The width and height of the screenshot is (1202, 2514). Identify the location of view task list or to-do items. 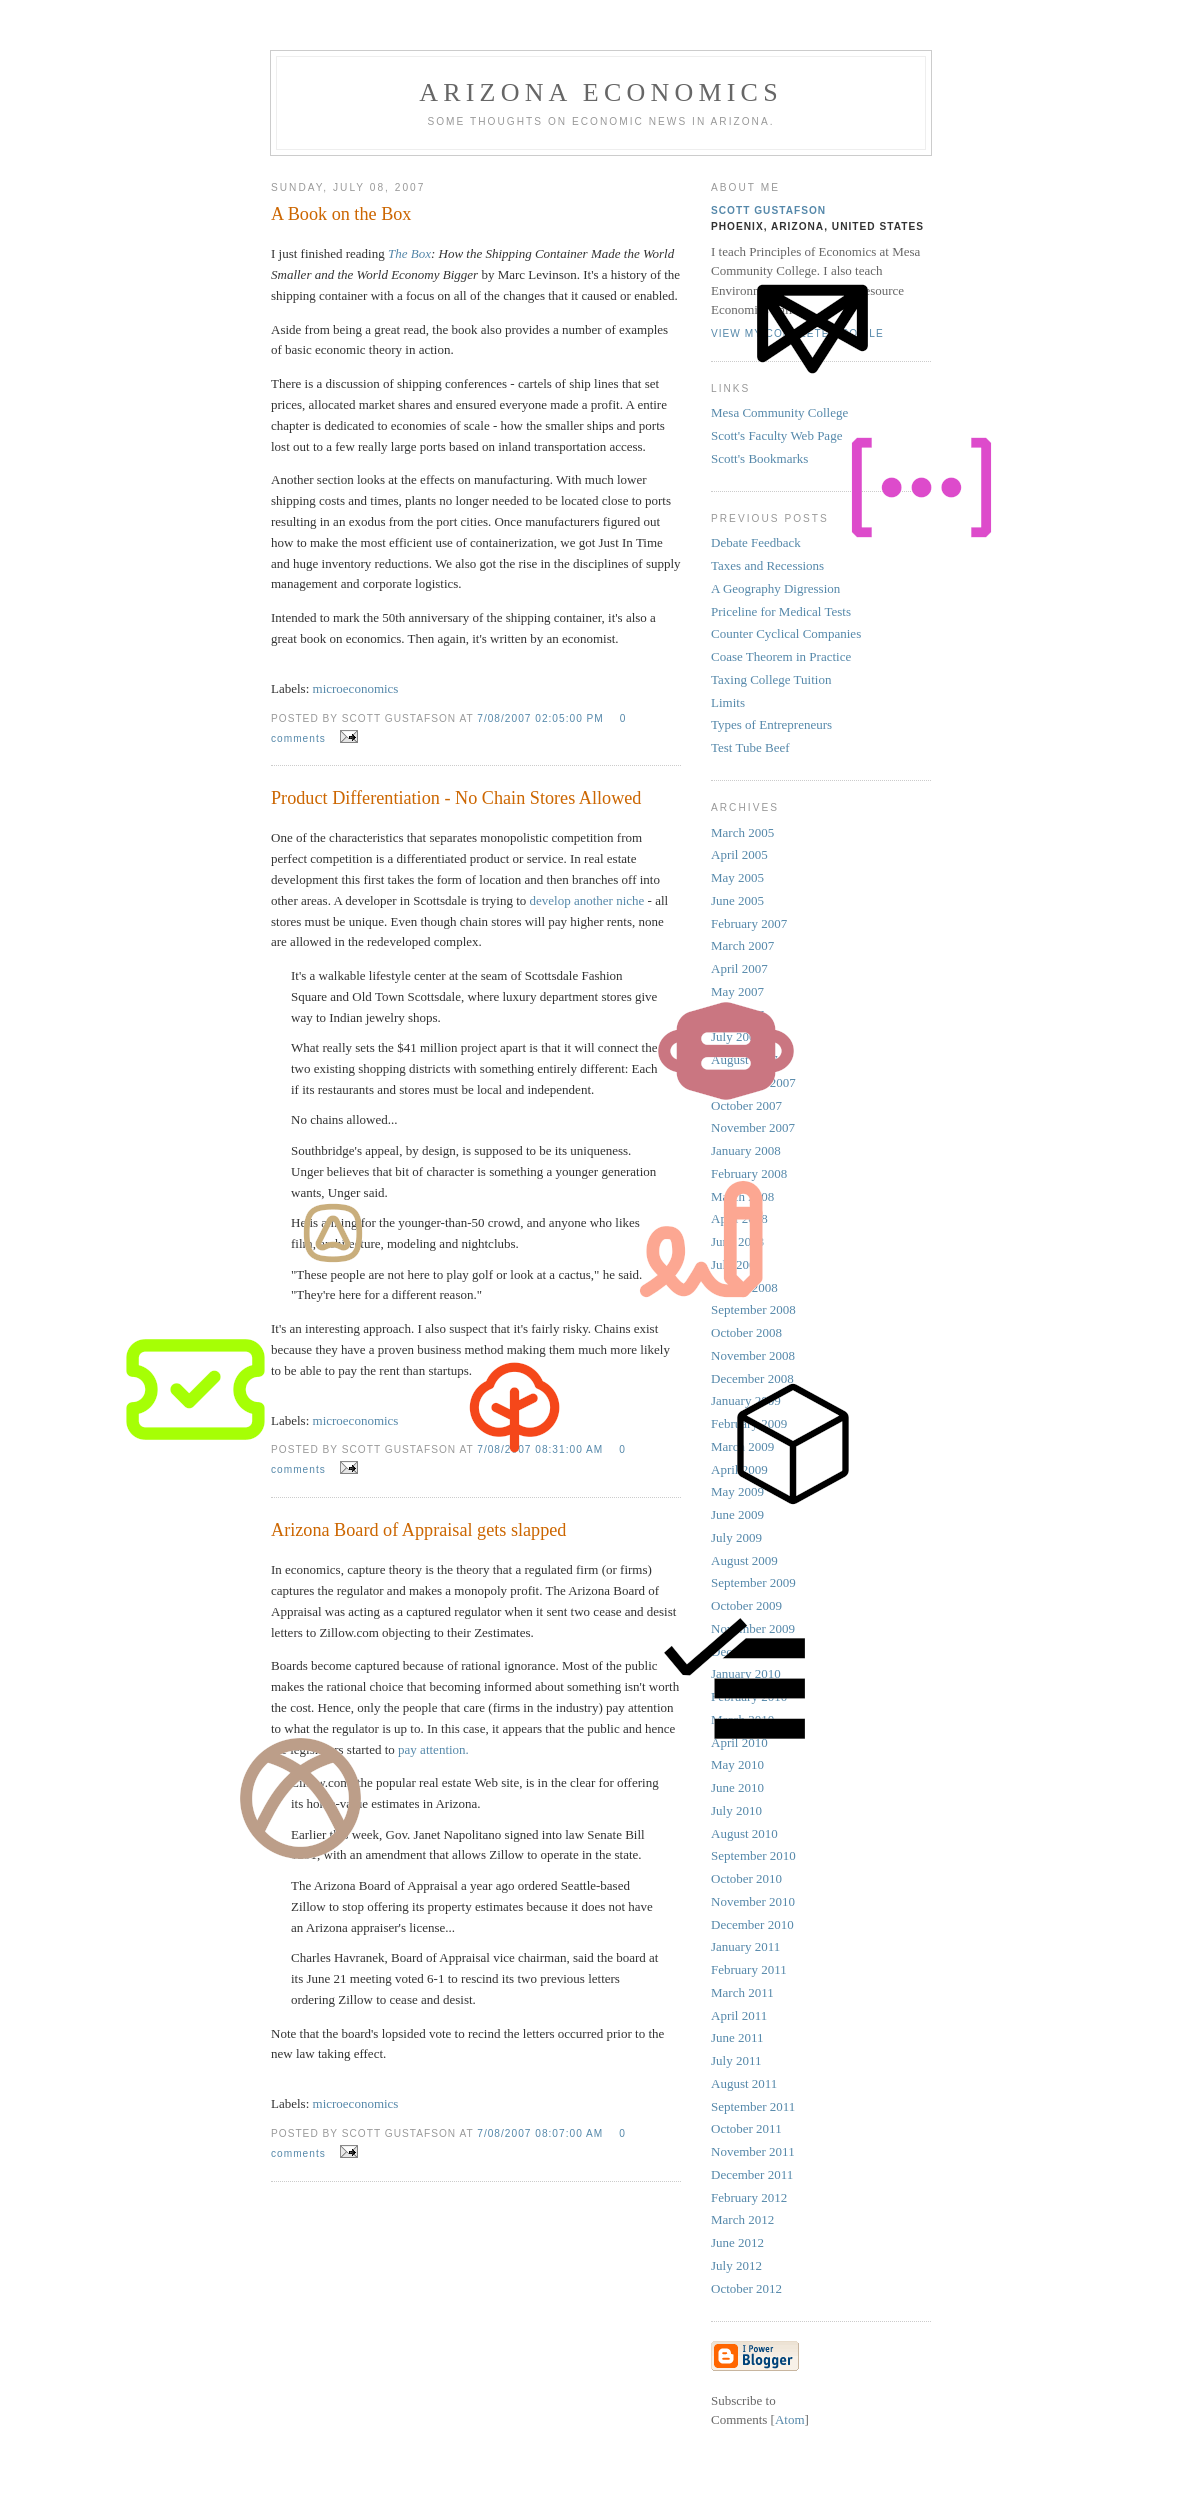
(734, 1688).